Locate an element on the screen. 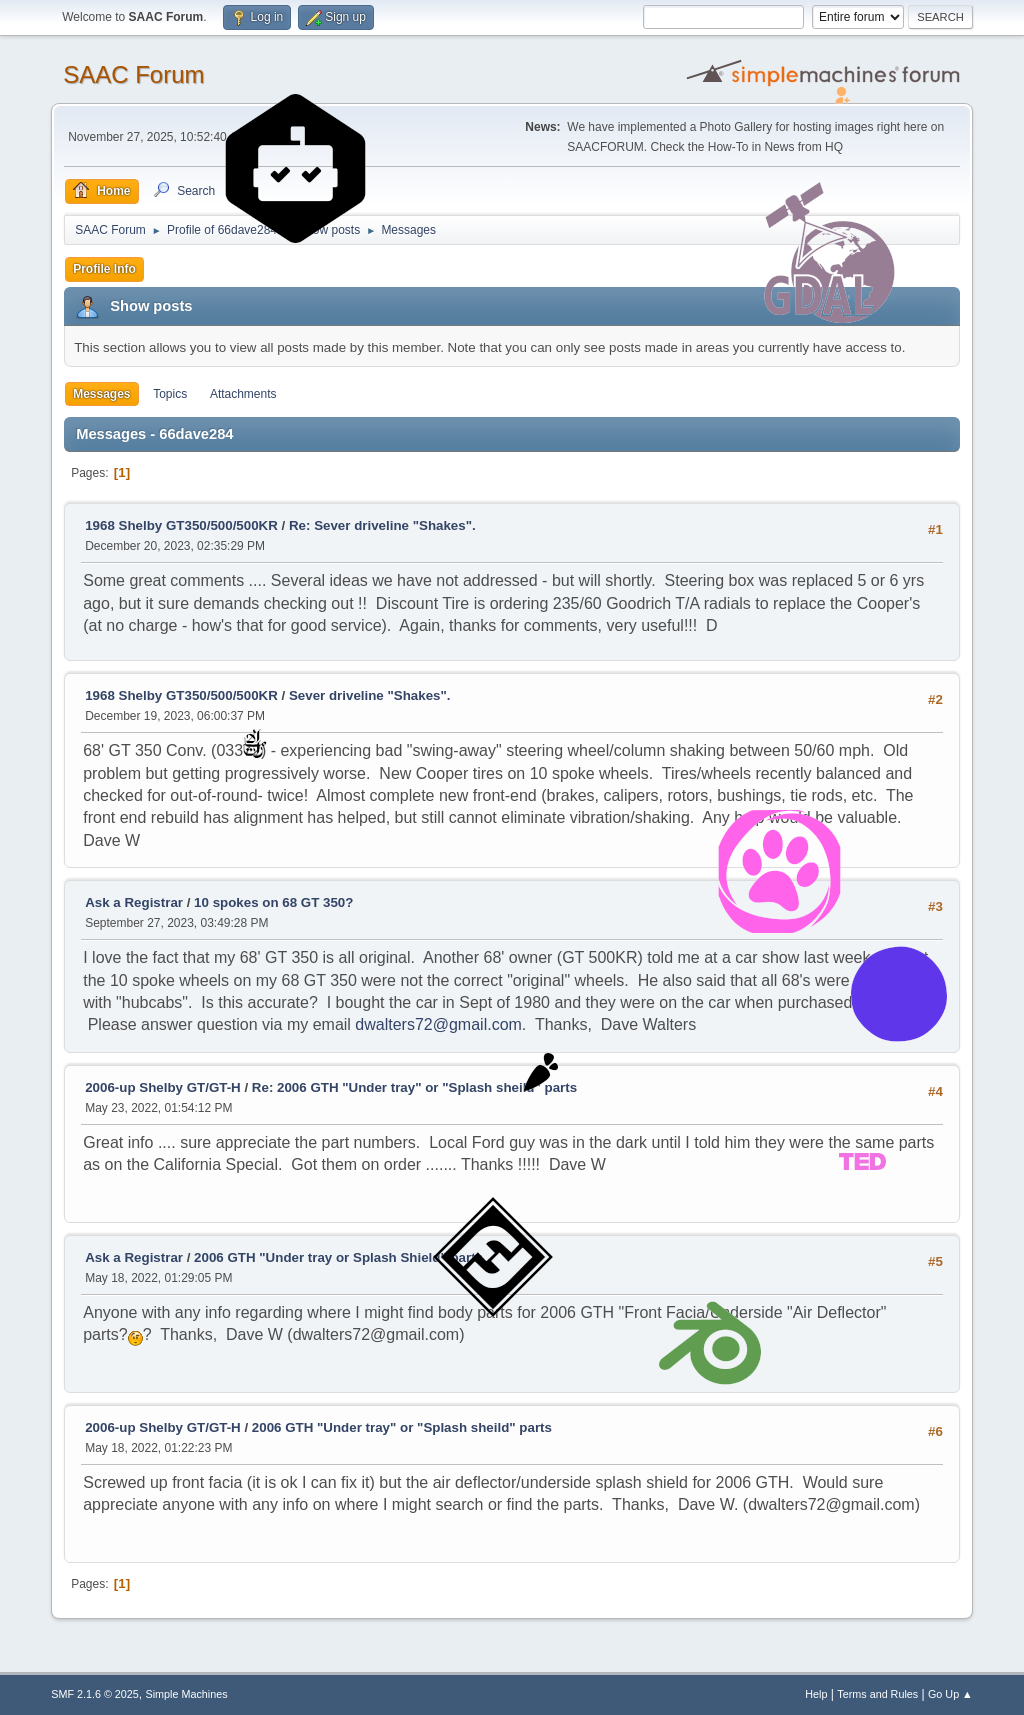  emirates airline logo is located at coordinates (254, 743).